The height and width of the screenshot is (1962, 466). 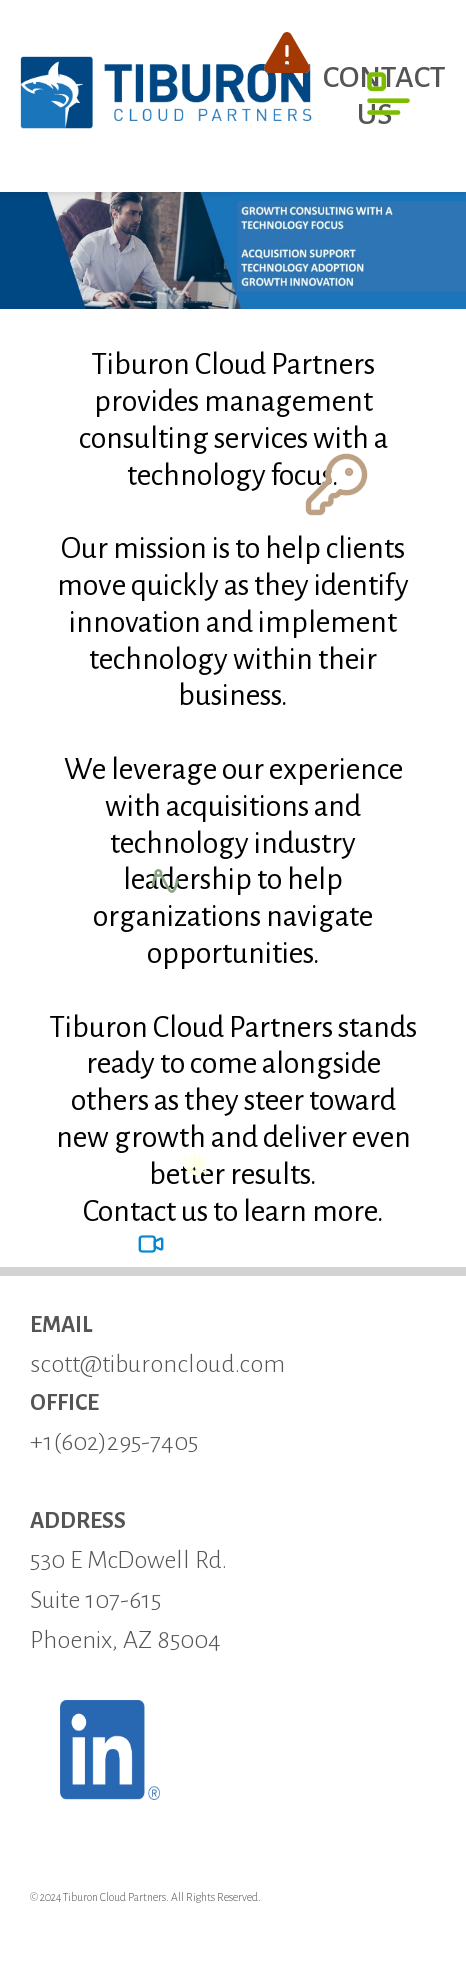 What do you see at coordinates (336, 484) in the screenshot?
I see `access account security settings` at bounding box center [336, 484].